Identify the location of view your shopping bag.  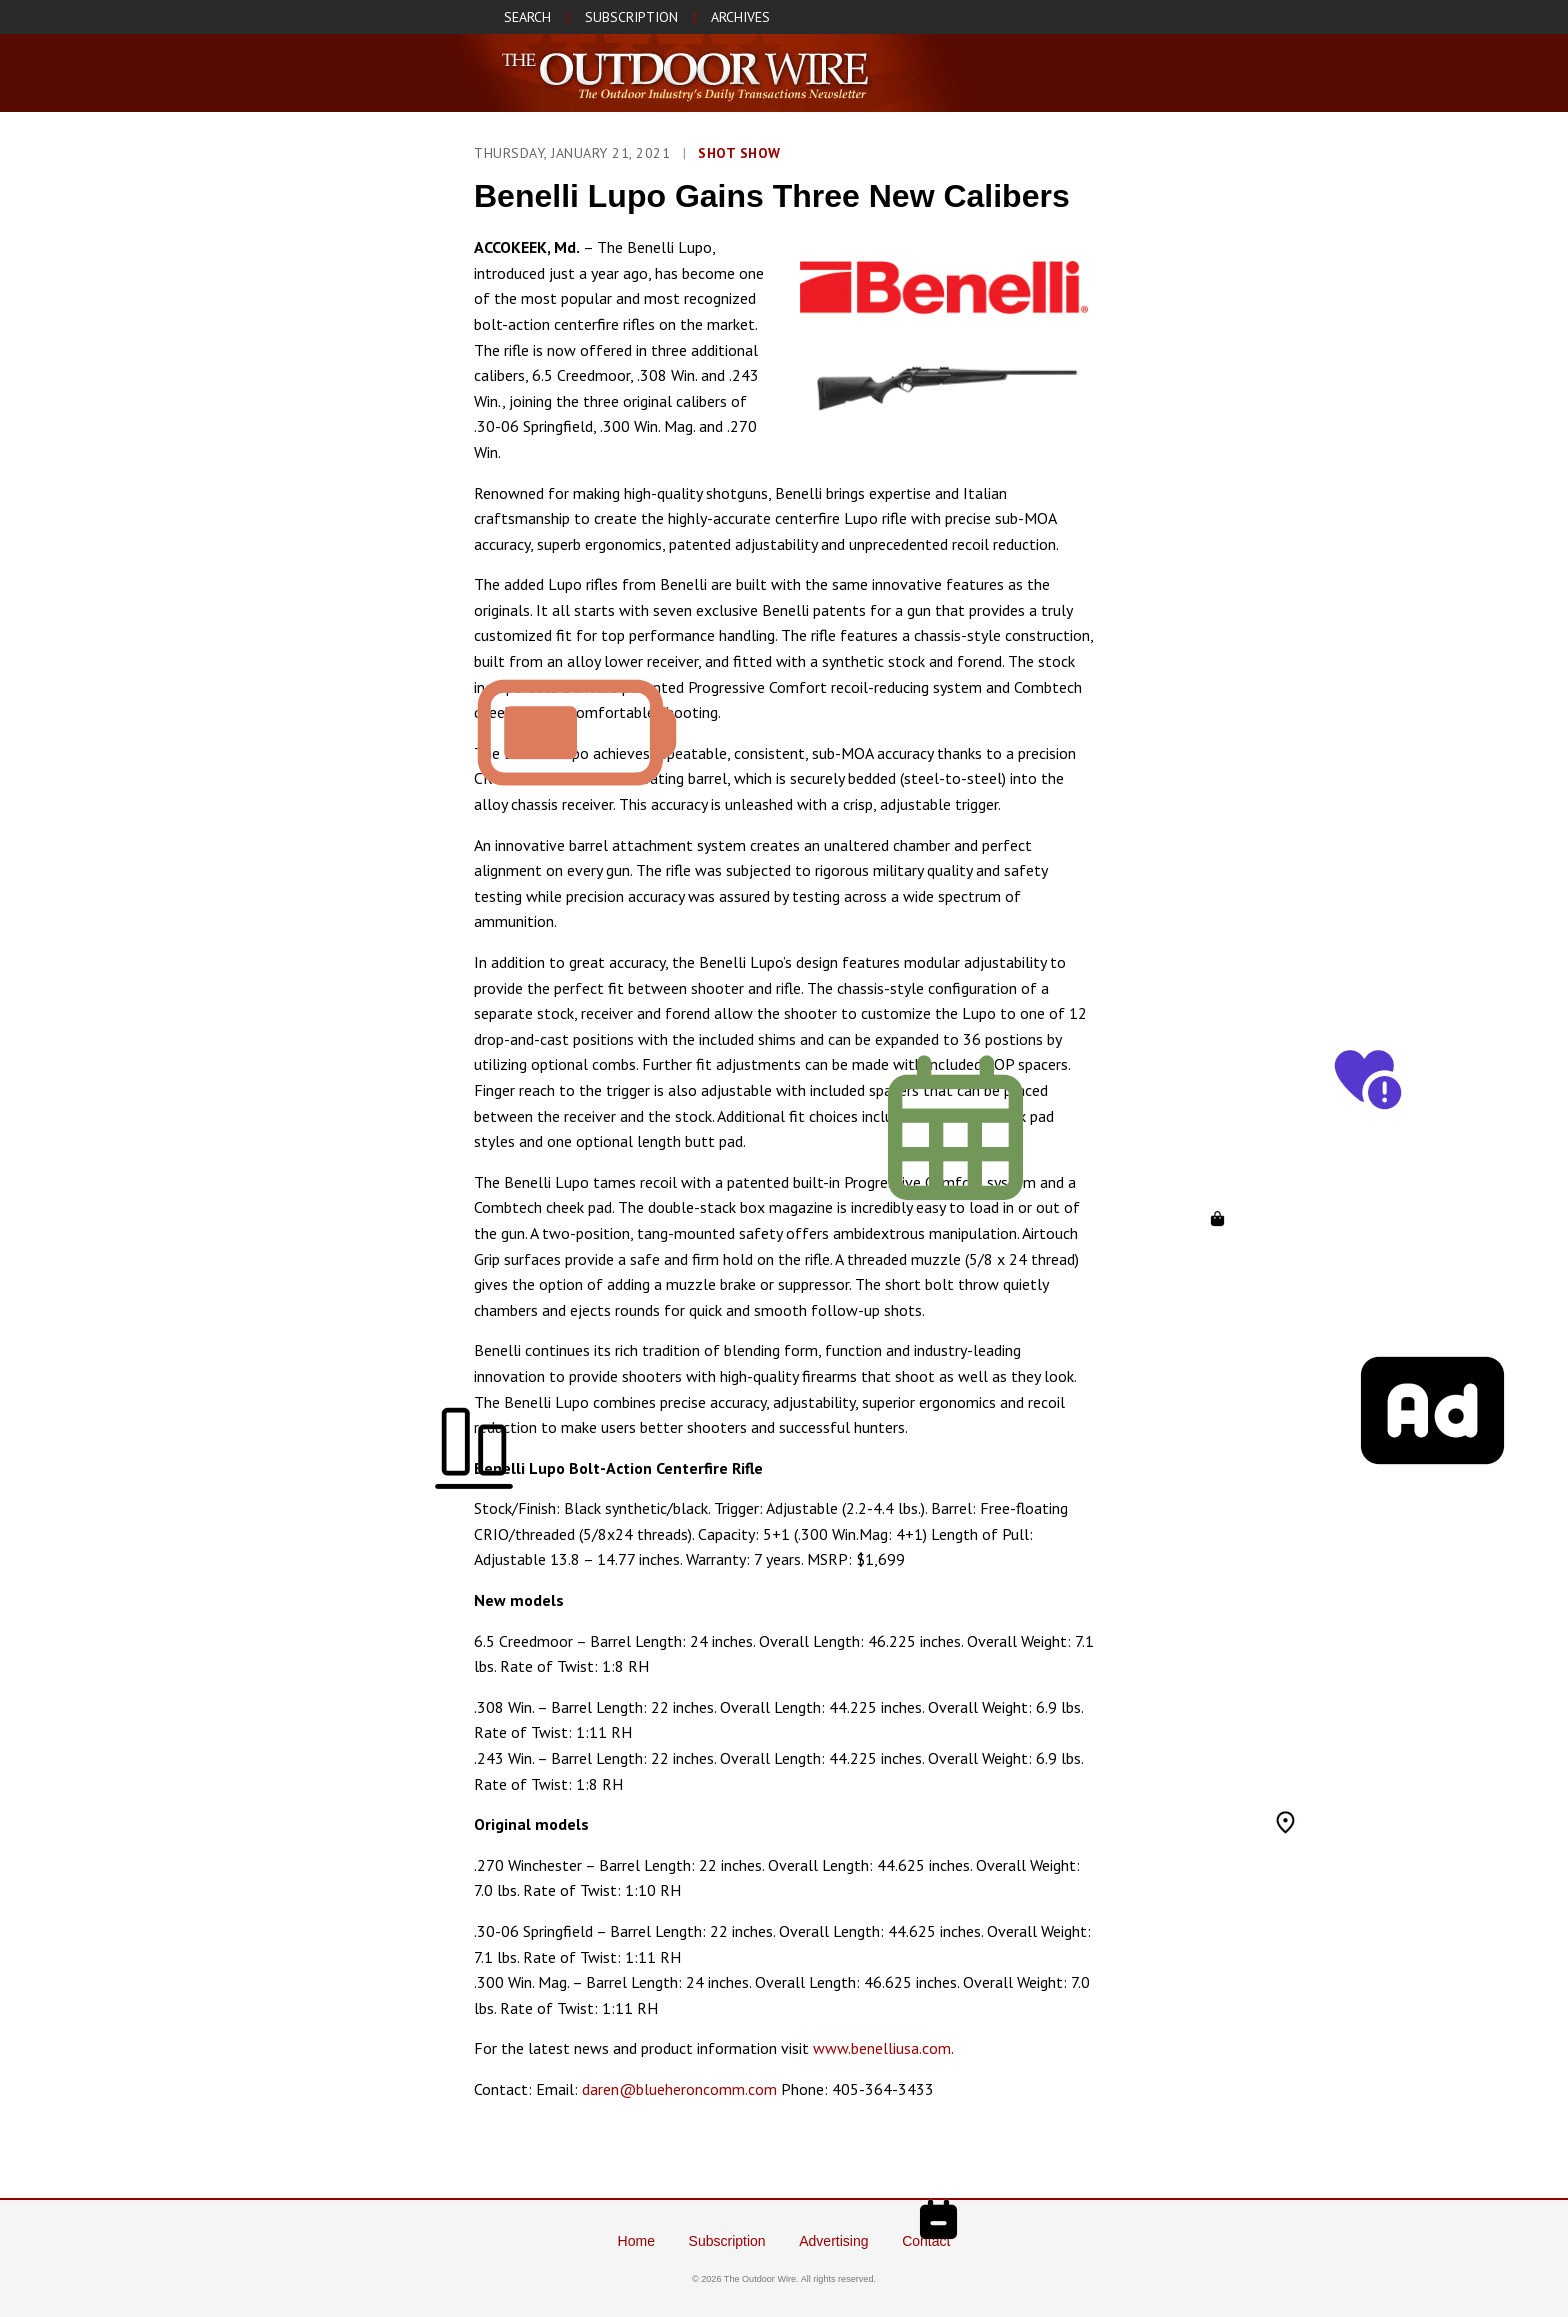
(1217, 1219).